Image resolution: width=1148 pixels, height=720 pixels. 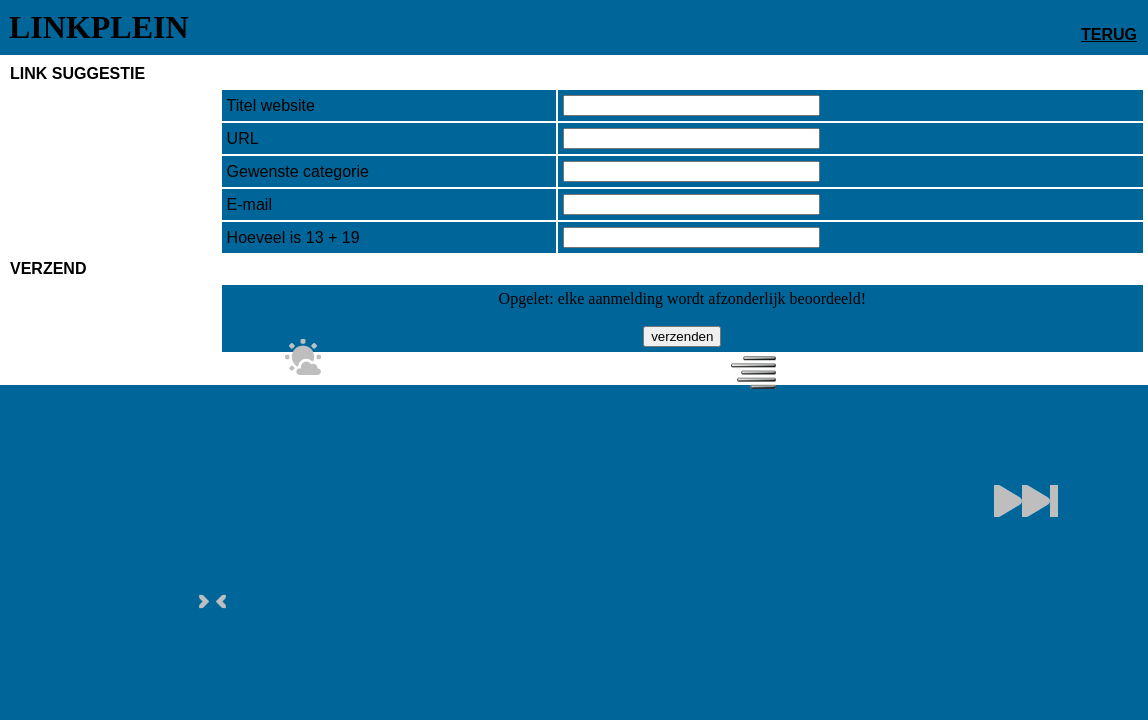 What do you see at coordinates (1026, 501) in the screenshot?
I see `skip to the next track` at bounding box center [1026, 501].